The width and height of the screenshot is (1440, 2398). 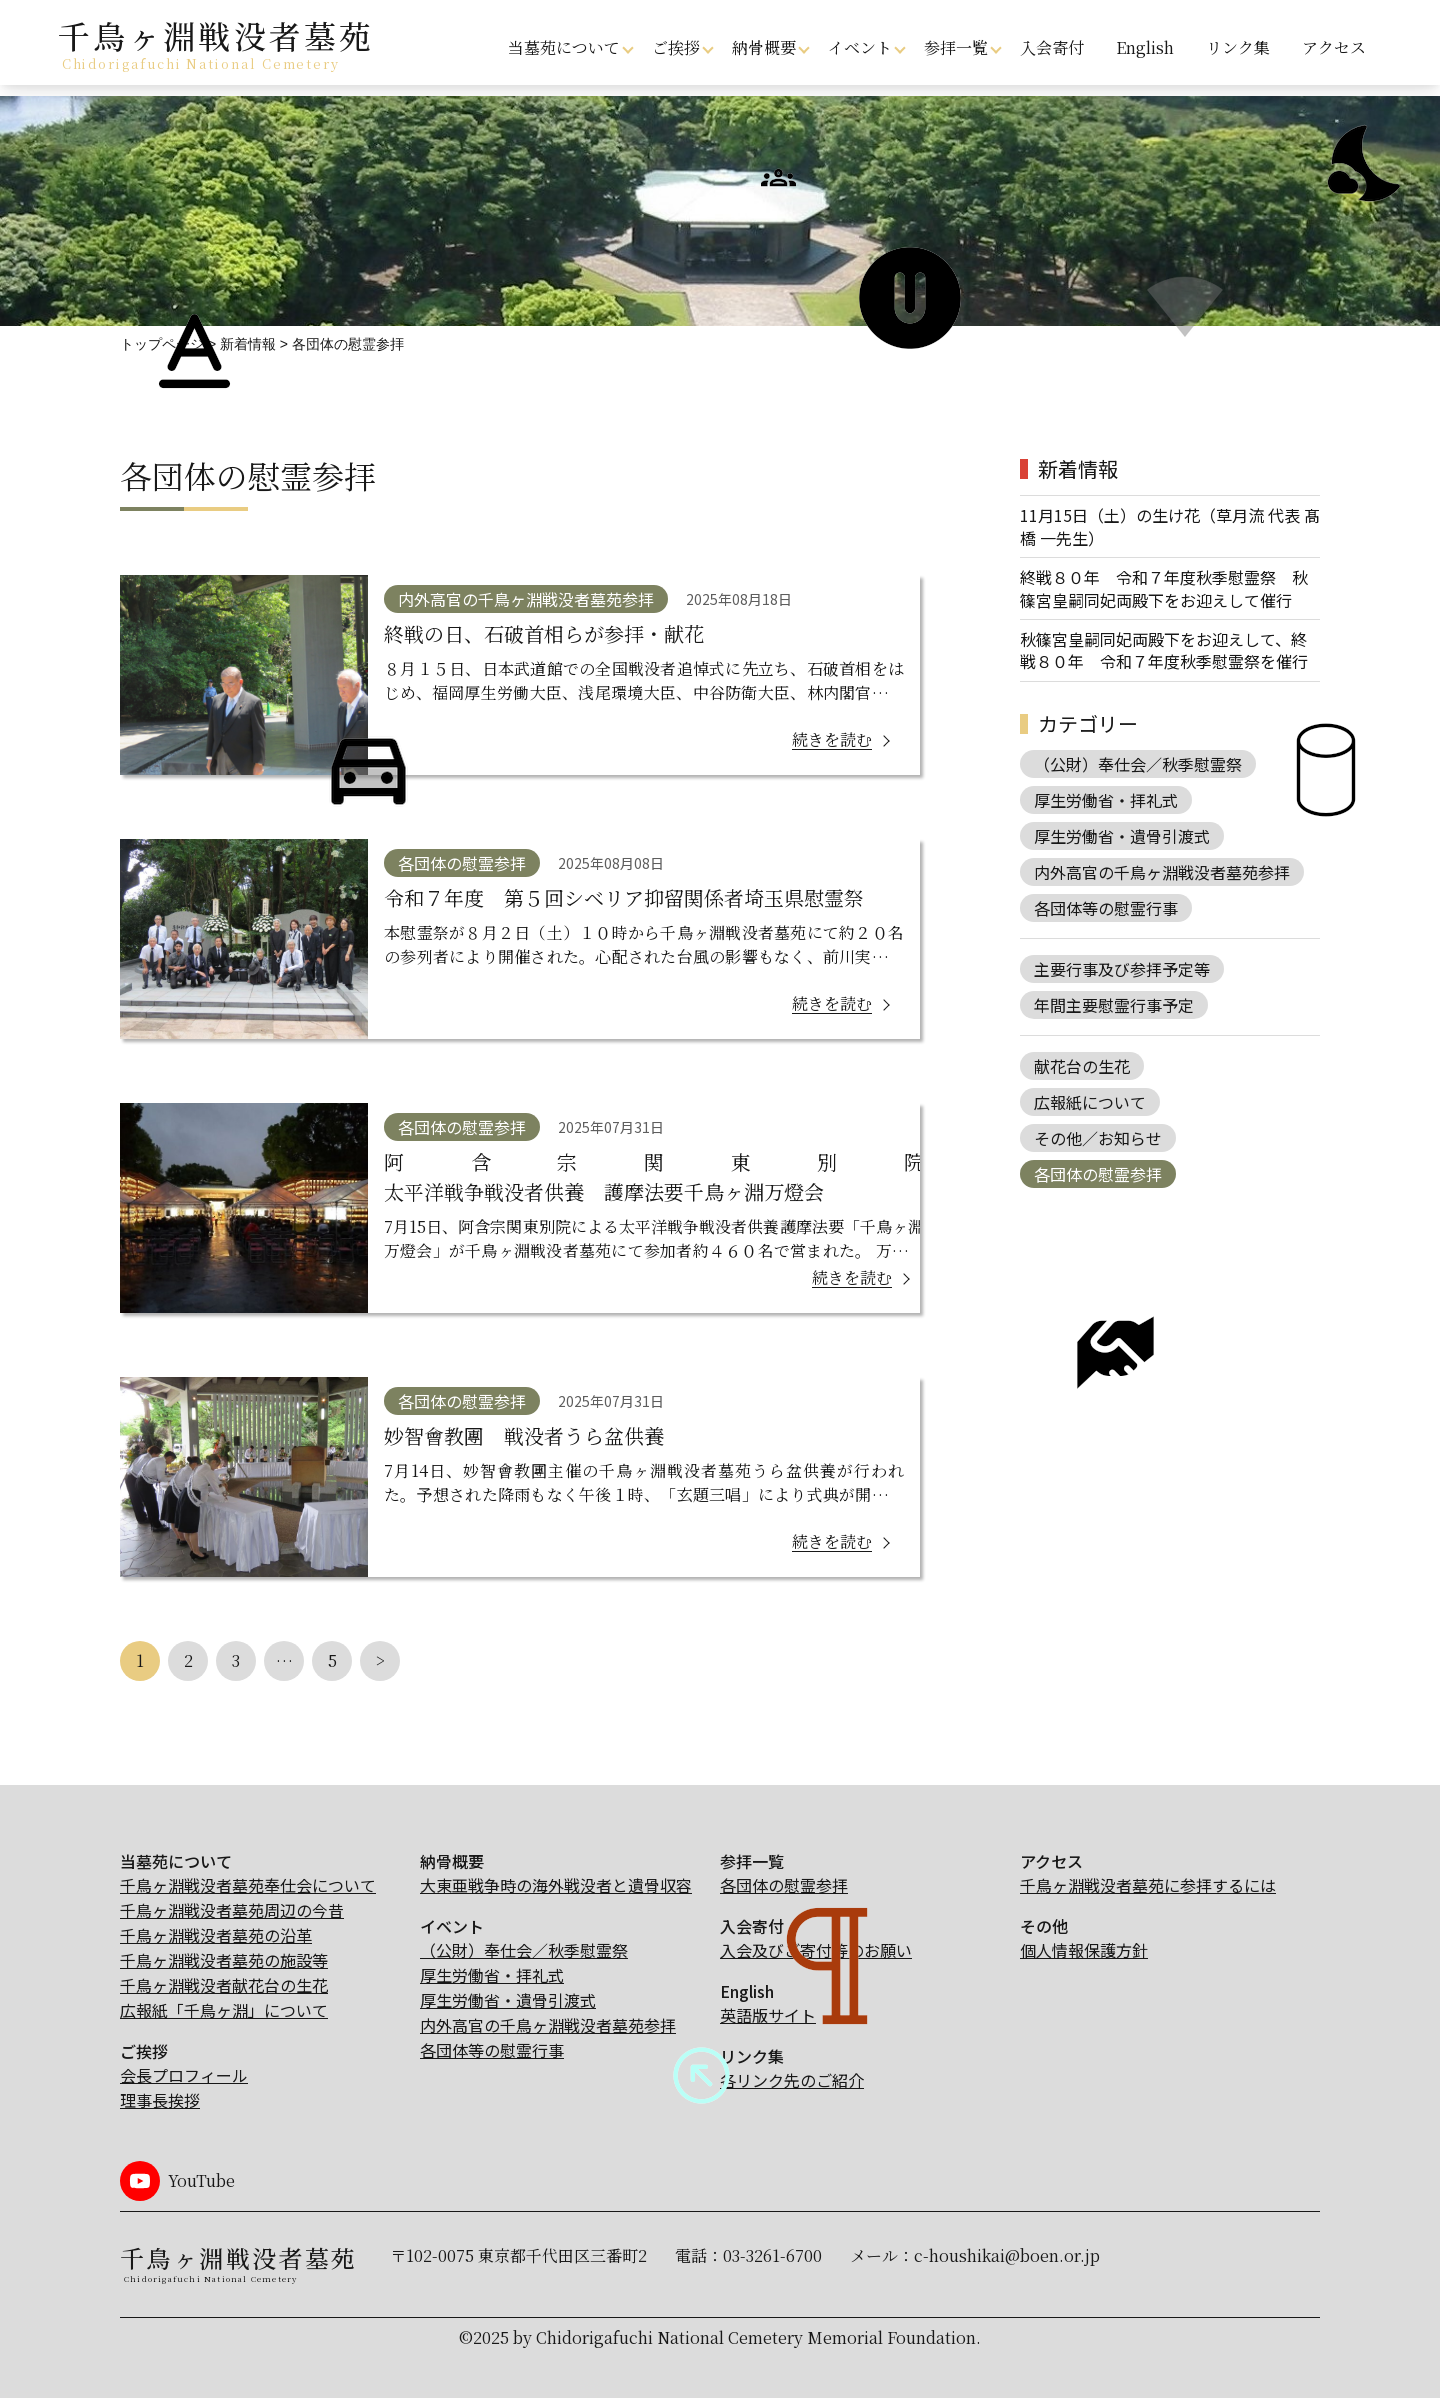 What do you see at coordinates (368, 771) in the screenshot?
I see `time to leave reminder for your commute` at bounding box center [368, 771].